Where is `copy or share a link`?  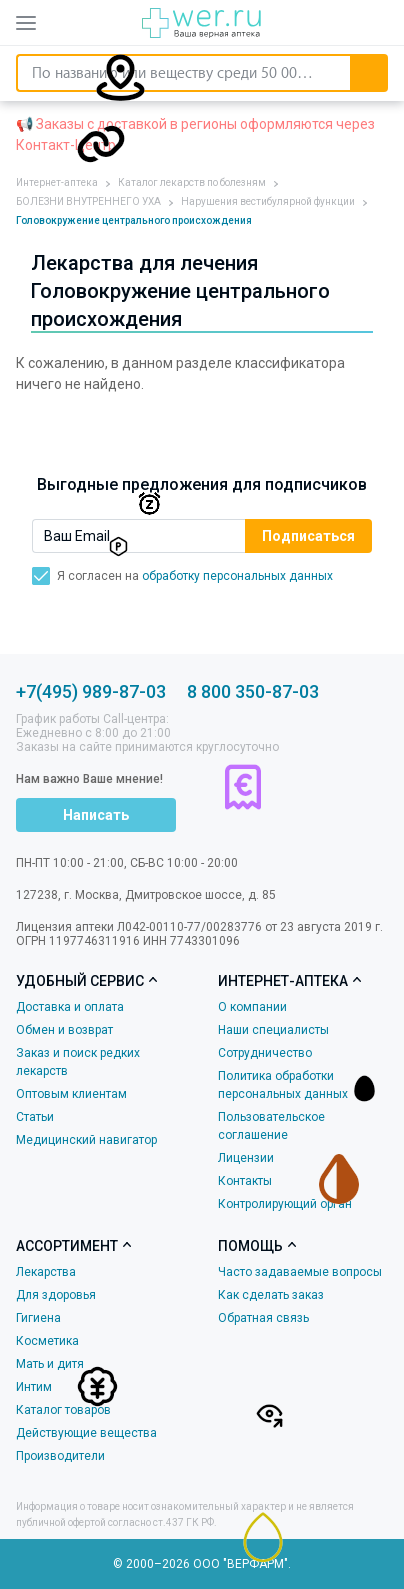
copy or share a link is located at coordinates (101, 144).